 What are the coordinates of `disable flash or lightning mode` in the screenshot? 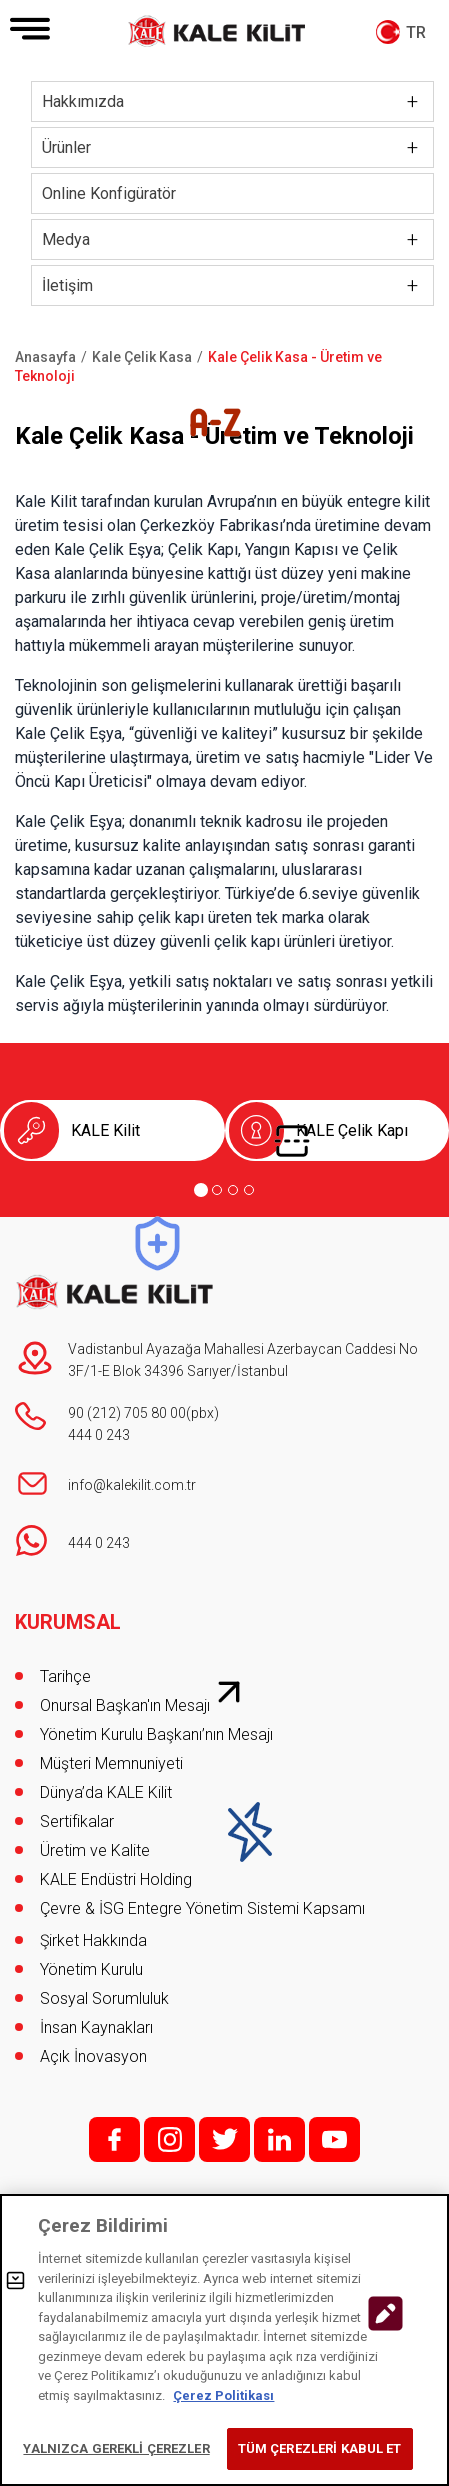 It's located at (250, 1832).